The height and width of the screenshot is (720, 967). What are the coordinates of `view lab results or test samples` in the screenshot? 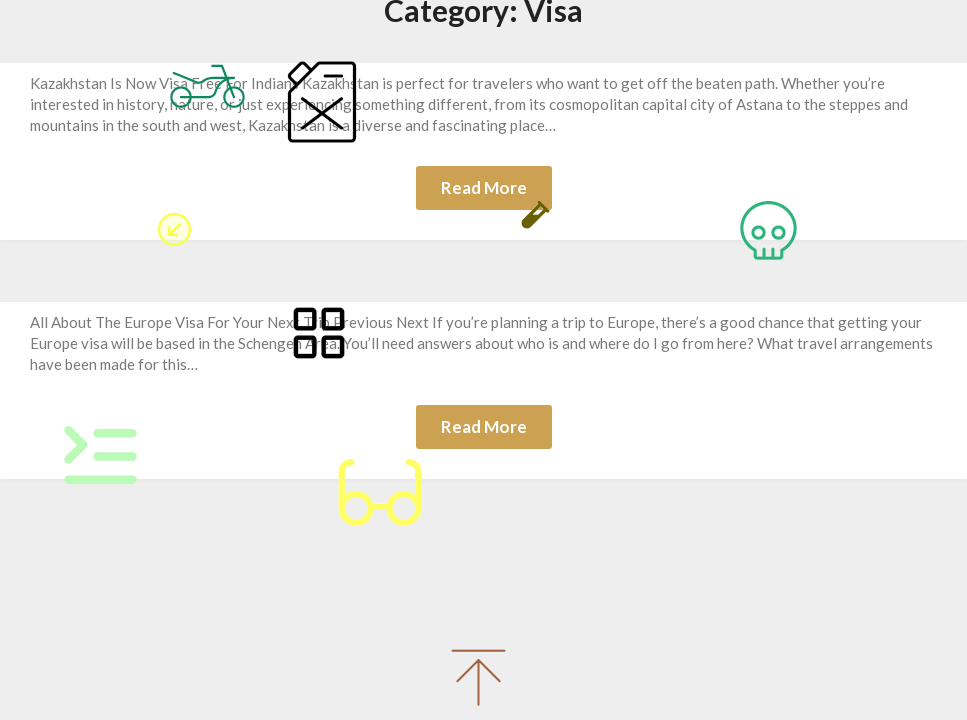 It's located at (535, 214).